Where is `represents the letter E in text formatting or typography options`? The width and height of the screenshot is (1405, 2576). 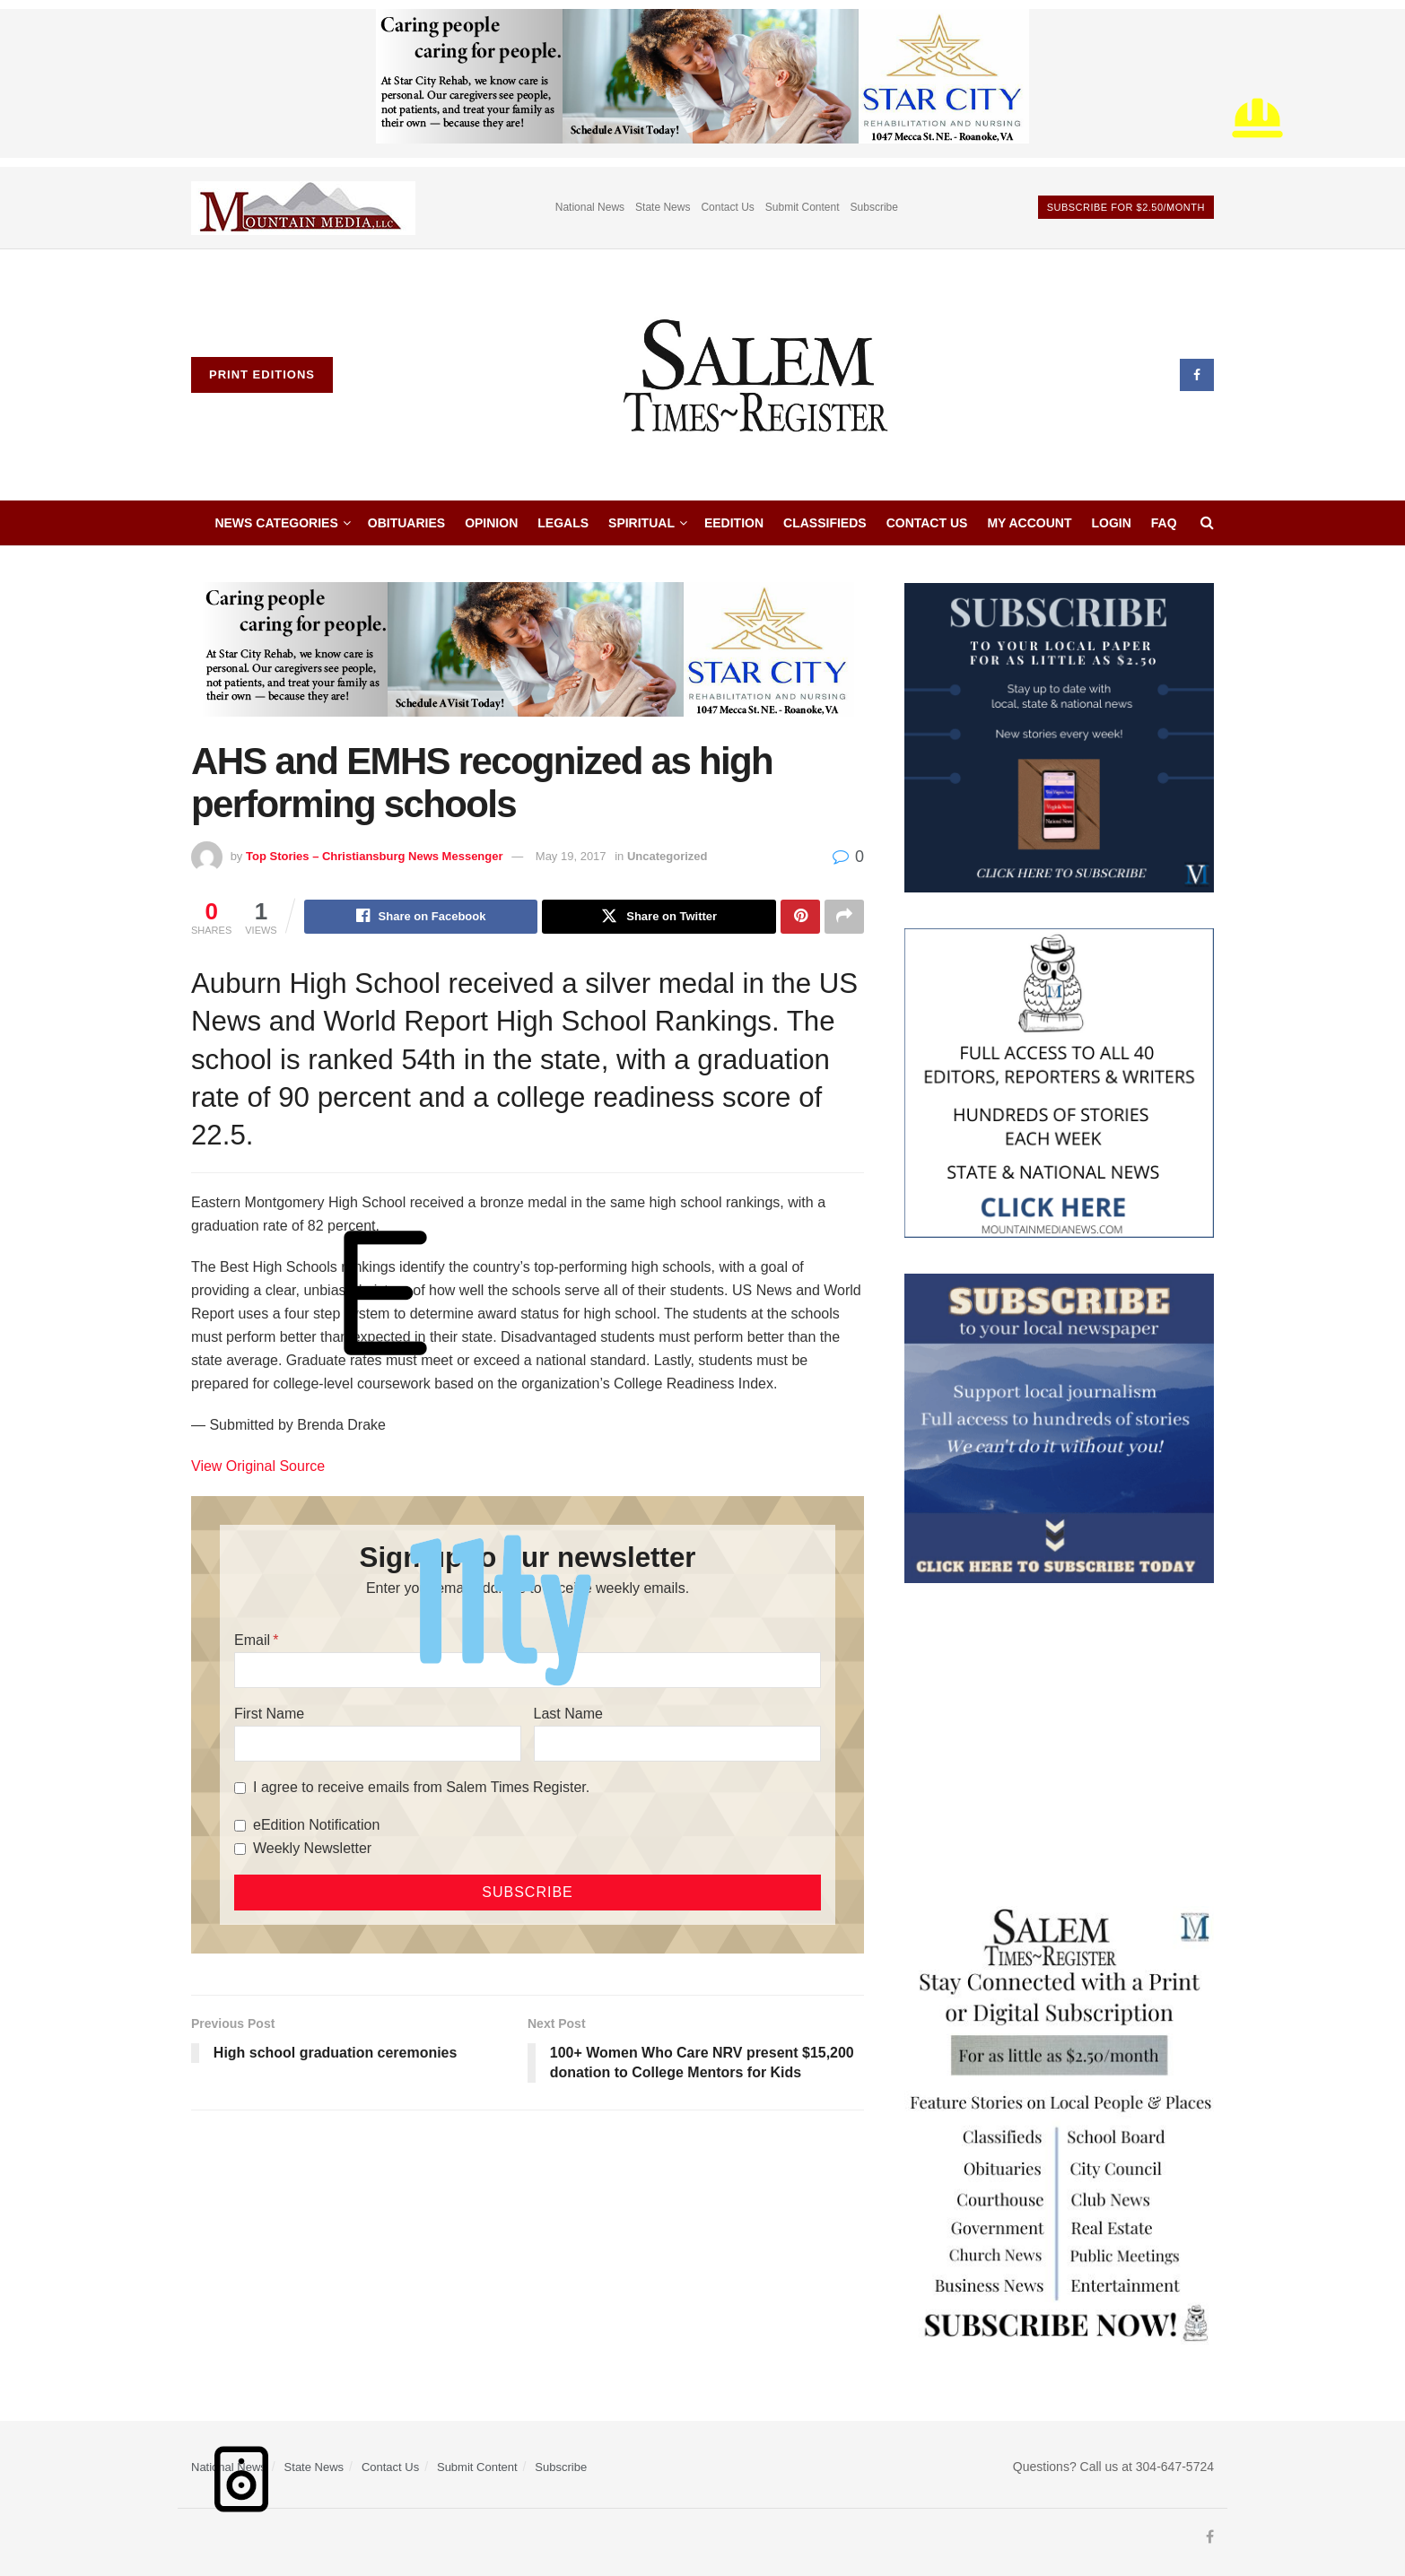
represents the letter E in text formatting or typography options is located at coordinates (385, 1292).